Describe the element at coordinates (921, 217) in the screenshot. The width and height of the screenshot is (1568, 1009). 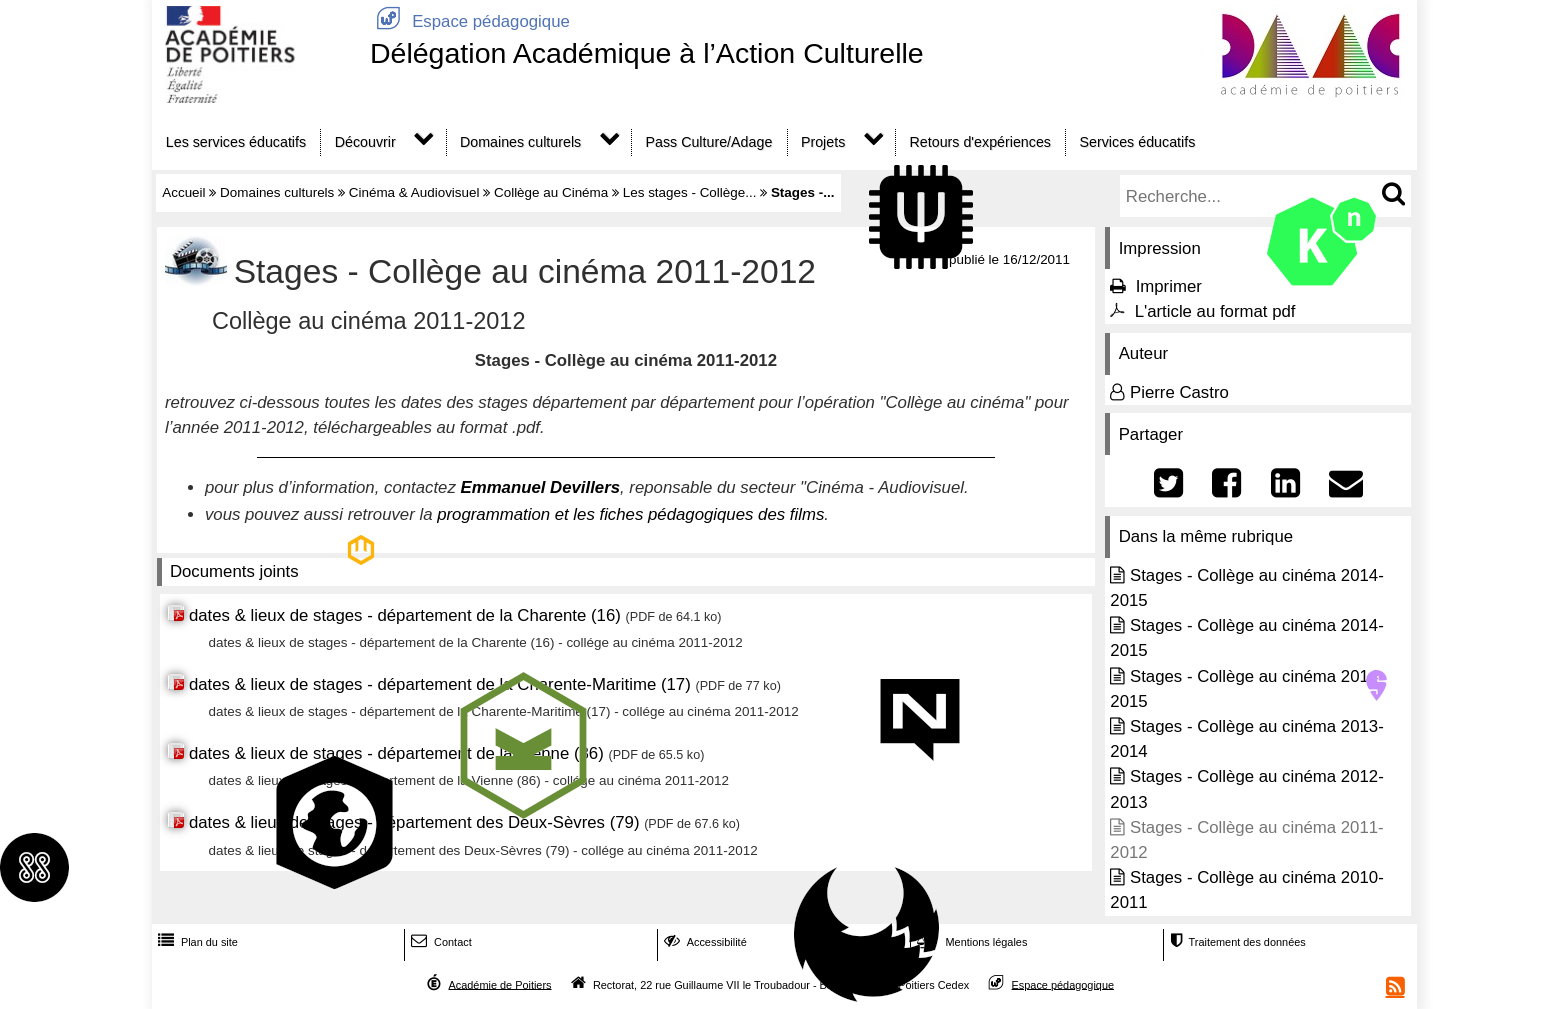
I see `QMK firmware project logo` at that location.